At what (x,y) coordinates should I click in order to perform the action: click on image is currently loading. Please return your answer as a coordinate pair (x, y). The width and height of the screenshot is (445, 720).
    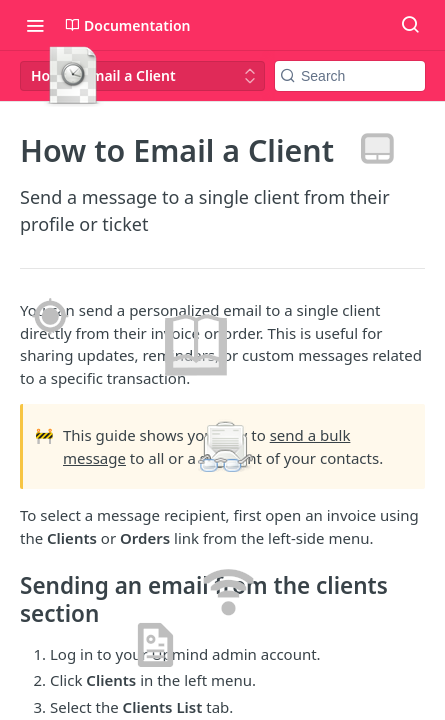
    Looking at the image, I should click on (74, 75).